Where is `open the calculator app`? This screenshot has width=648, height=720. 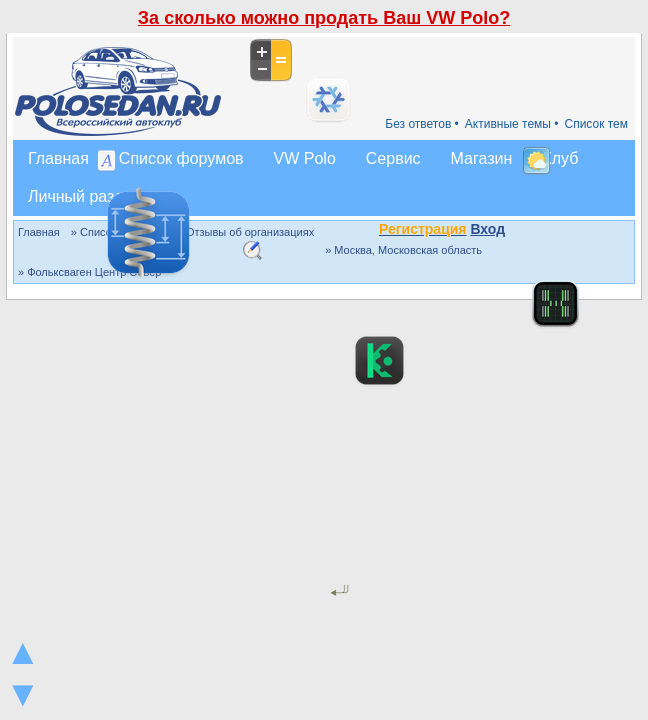 open the calculator app is located at coordinates (271, 60).